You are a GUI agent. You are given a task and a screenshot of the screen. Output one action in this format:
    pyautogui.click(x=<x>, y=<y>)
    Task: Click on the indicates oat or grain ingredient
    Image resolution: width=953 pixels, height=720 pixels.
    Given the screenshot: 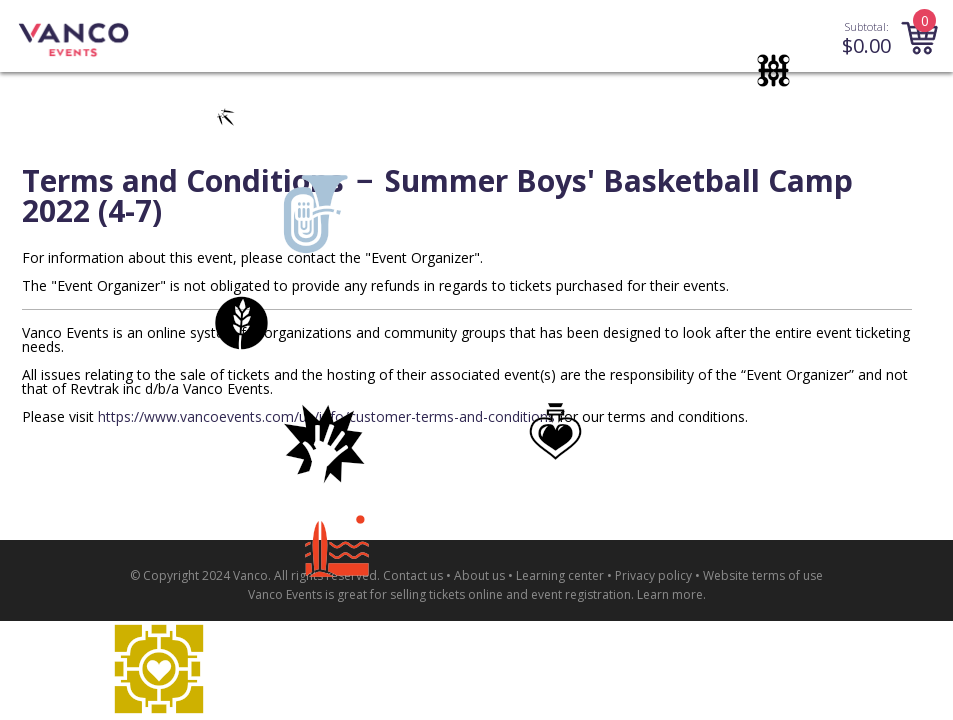 What is the action you would take?
    pyautogui.click(x=241, y=322)
    